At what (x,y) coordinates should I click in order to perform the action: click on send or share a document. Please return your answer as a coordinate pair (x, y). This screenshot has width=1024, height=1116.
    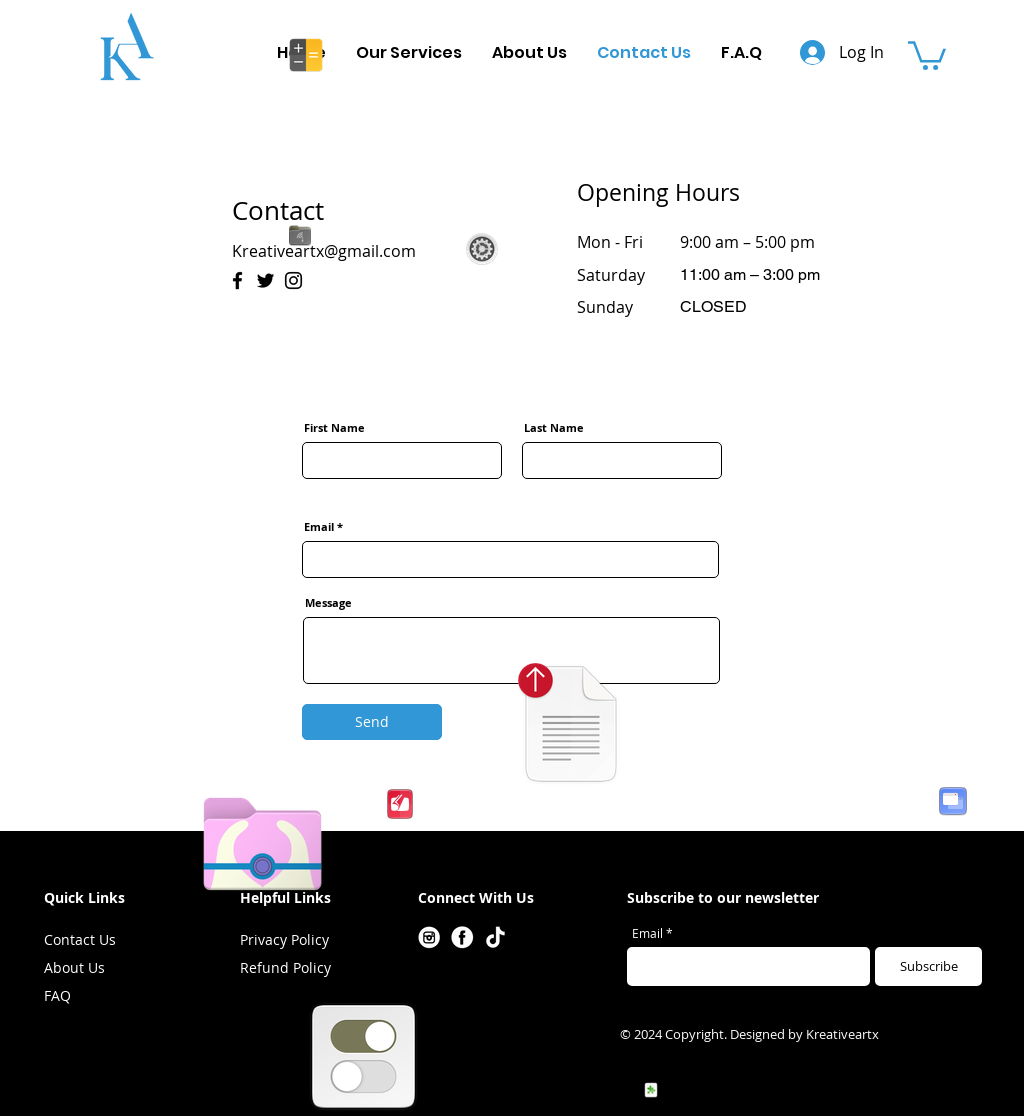
    Looking at the image, I should click on (571, 724).